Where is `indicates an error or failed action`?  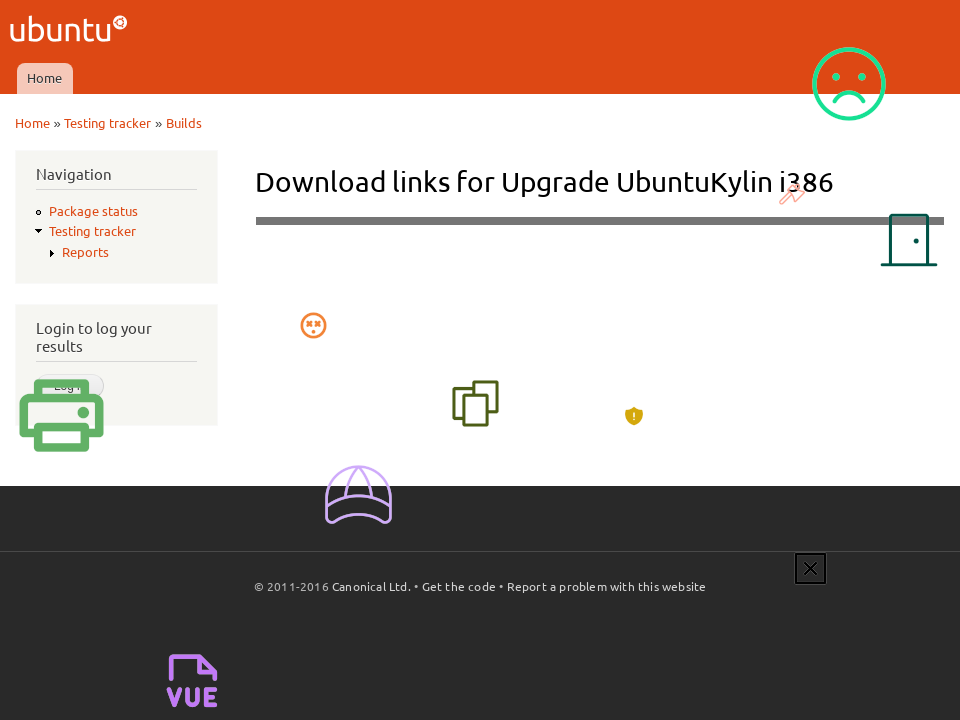
indicates an error or failed action is located at coordinates (313, 325).